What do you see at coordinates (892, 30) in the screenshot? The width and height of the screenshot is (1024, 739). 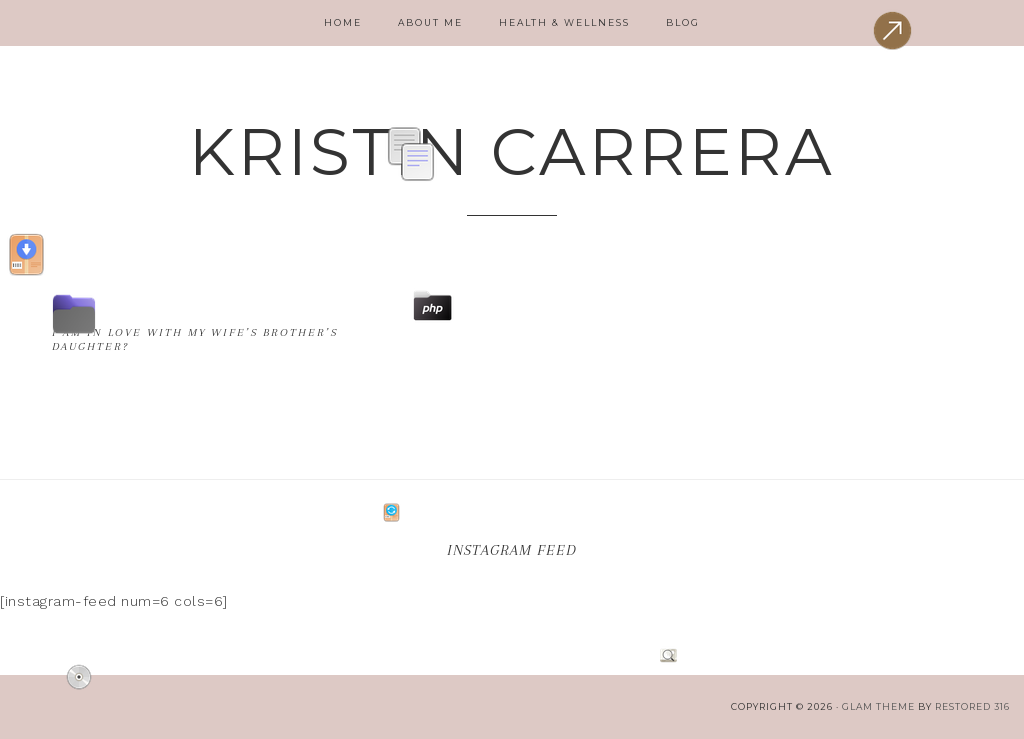 I see `indicates a symbolic link or shortcut to another file` at bounding box center [892, 30].